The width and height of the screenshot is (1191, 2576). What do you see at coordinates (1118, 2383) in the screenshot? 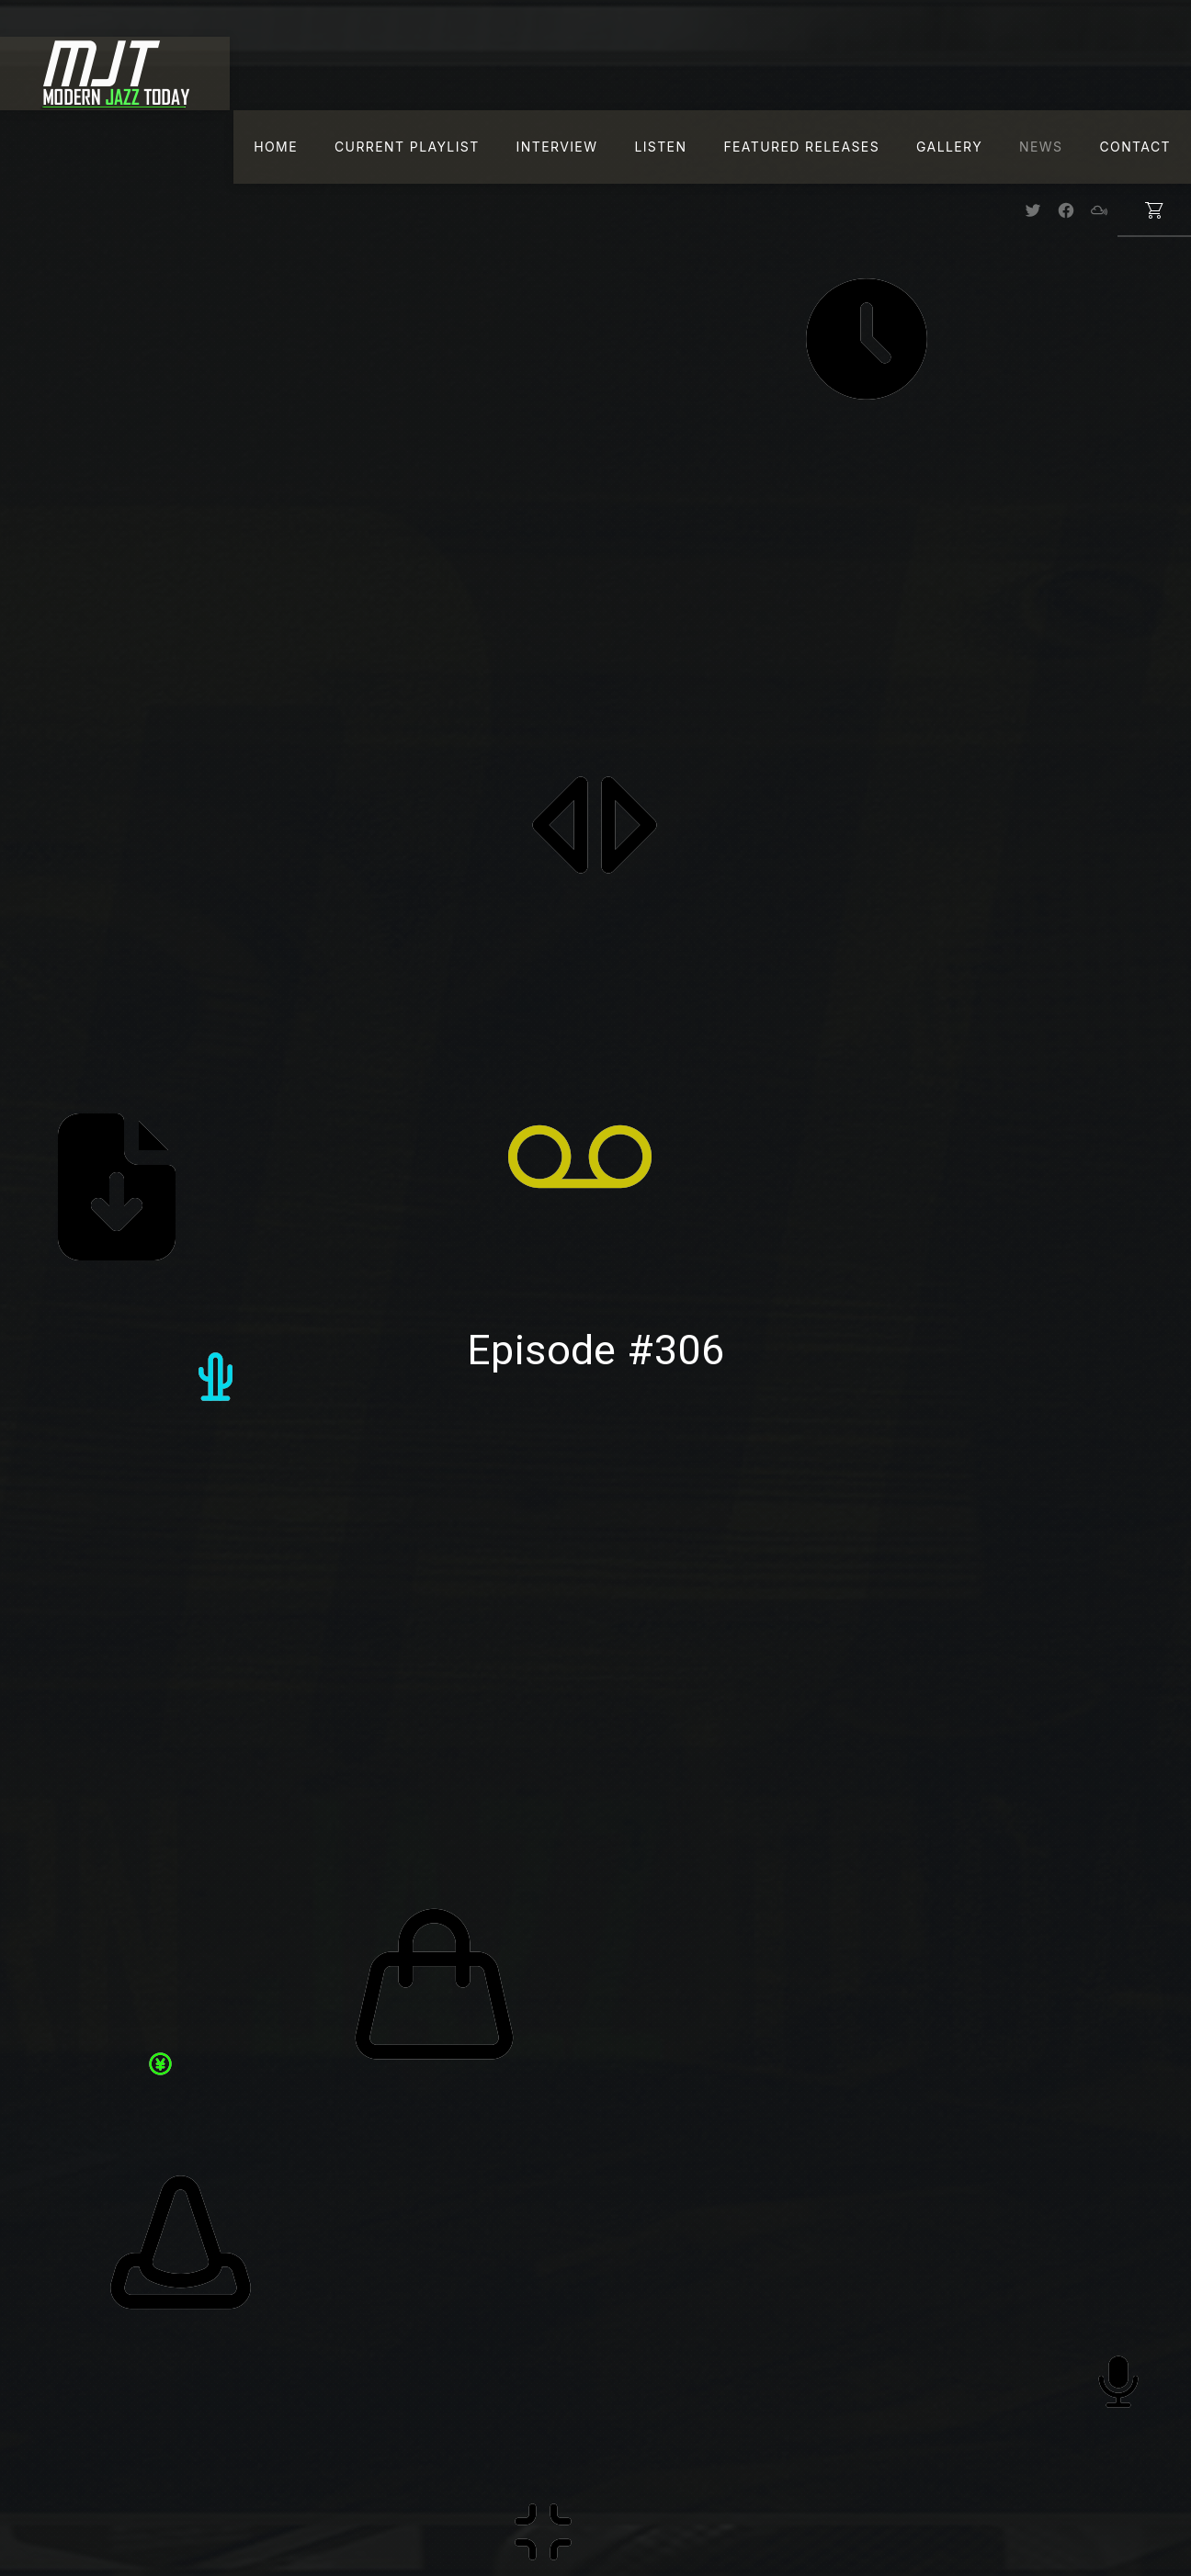
I see `tap to start voice input` at bounding box center [1118, 2383].